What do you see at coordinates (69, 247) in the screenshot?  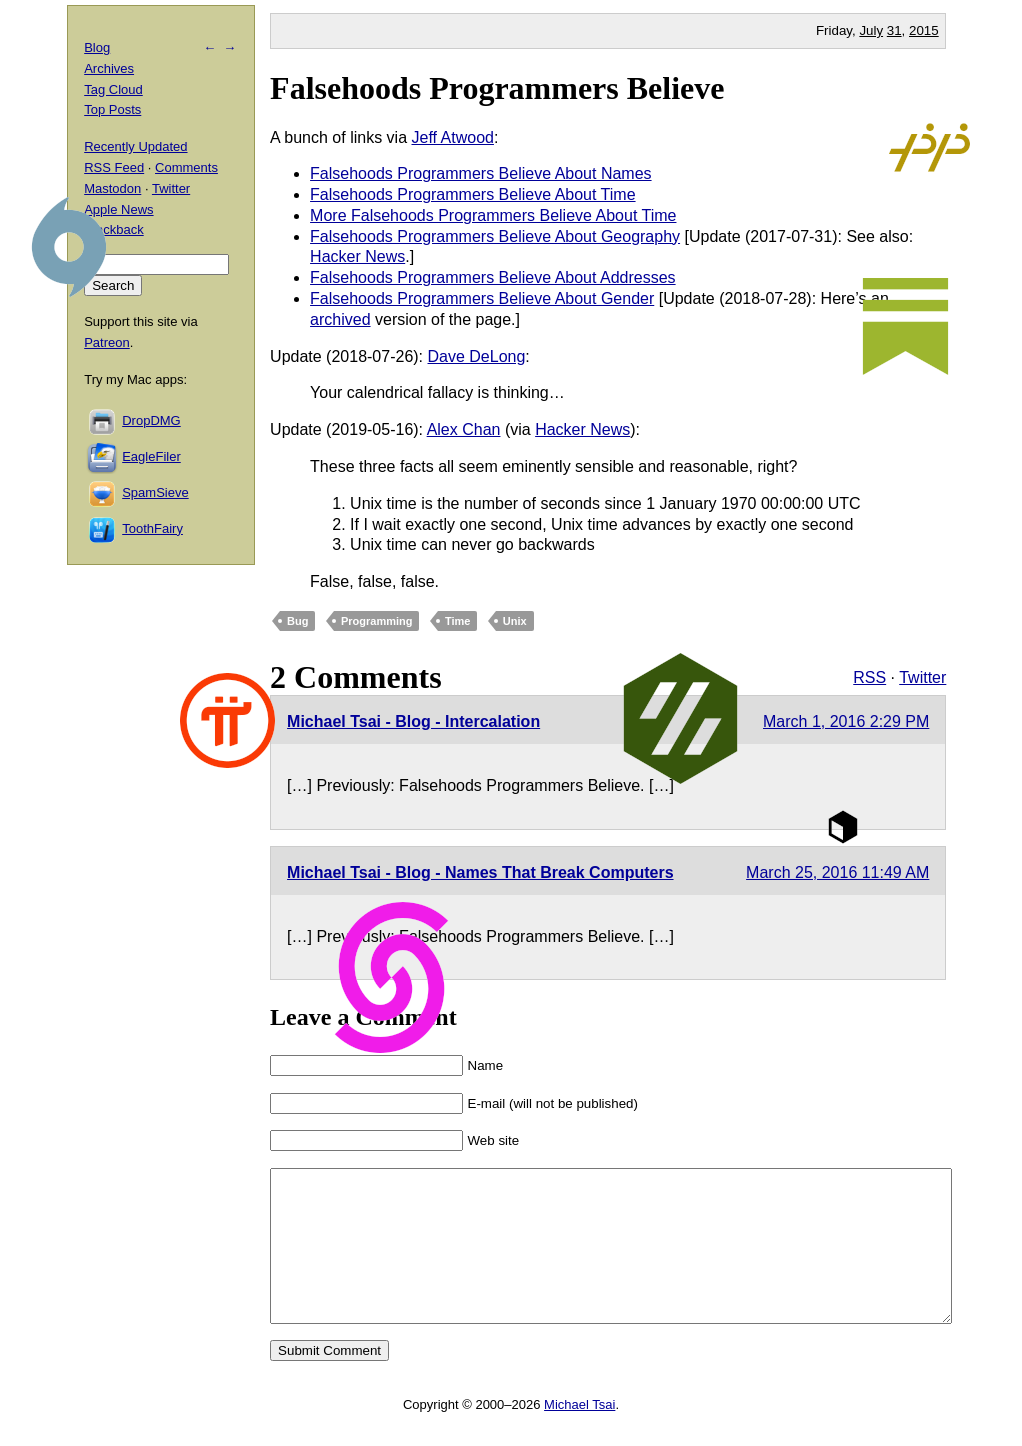 I see `launch Origin gaming client` at bounding box center [69, 247].